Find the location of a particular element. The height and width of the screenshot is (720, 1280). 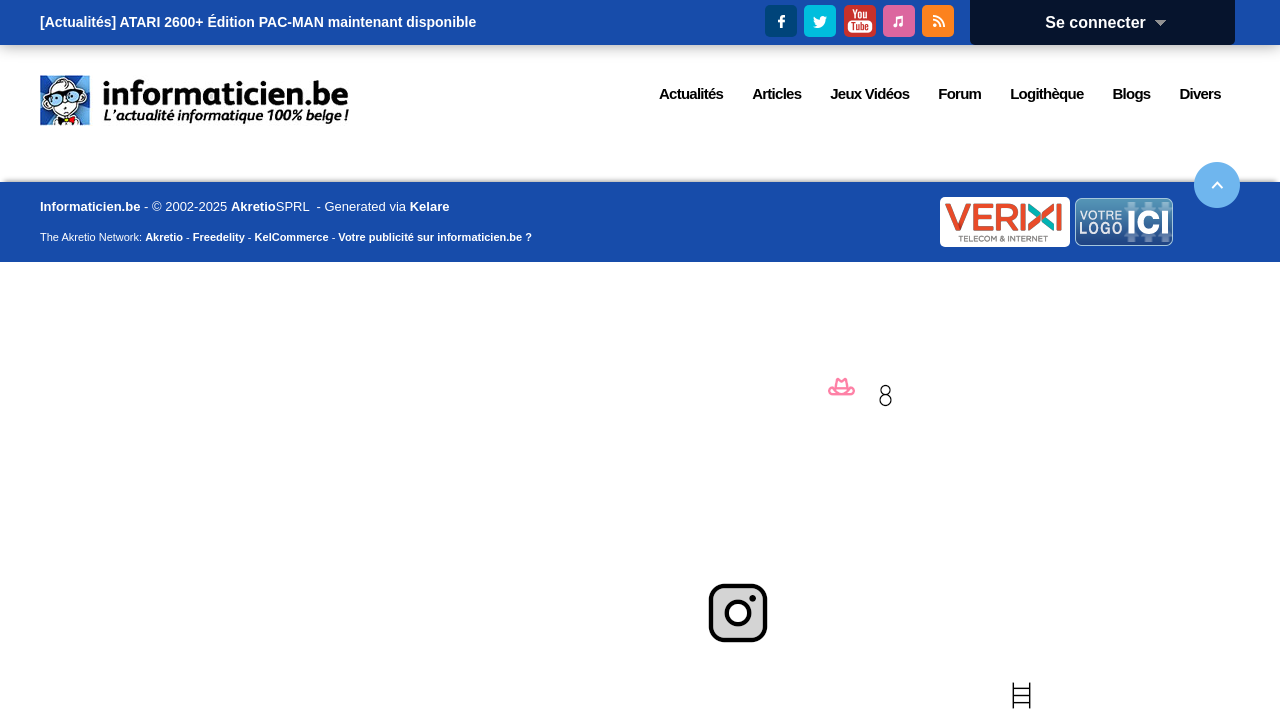

select cowboy hat avatar or profile icon is located at coordinates (841, 387).